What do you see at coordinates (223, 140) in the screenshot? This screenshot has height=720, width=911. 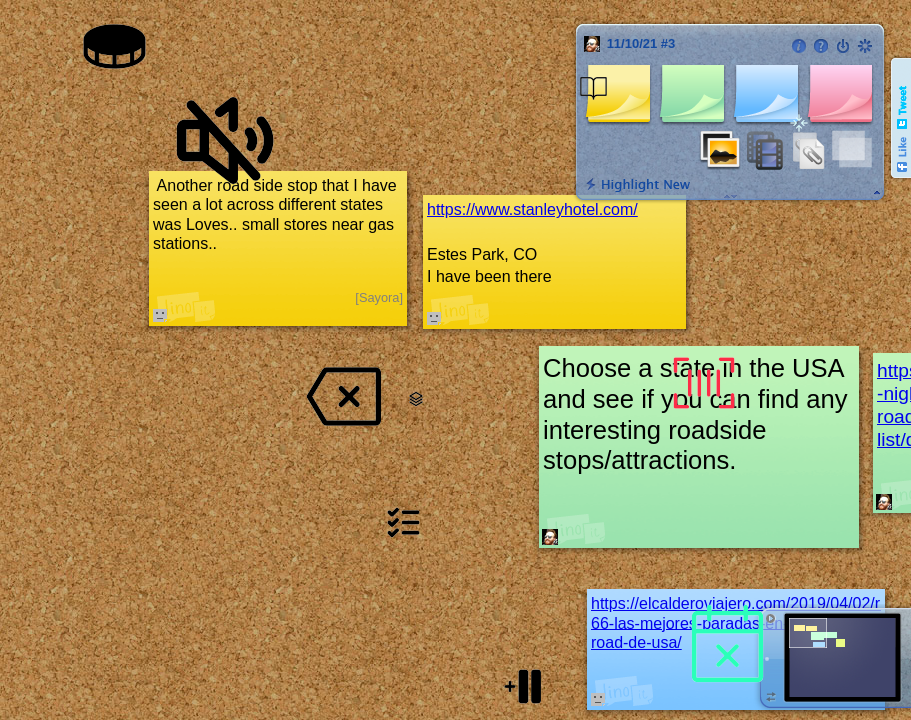 I see `mute audio or sound` at bounding box center [223, 140].